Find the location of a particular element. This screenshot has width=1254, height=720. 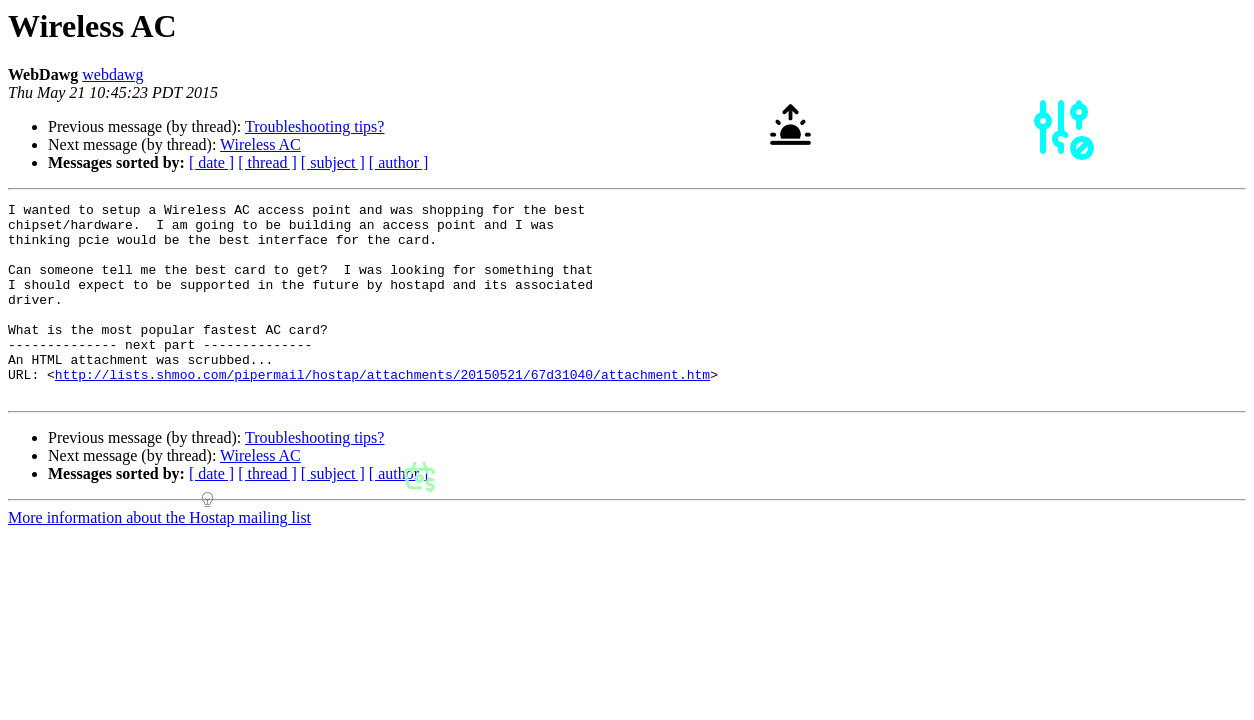

cancel or reset filter settings is located at coordinates (1061, 127).